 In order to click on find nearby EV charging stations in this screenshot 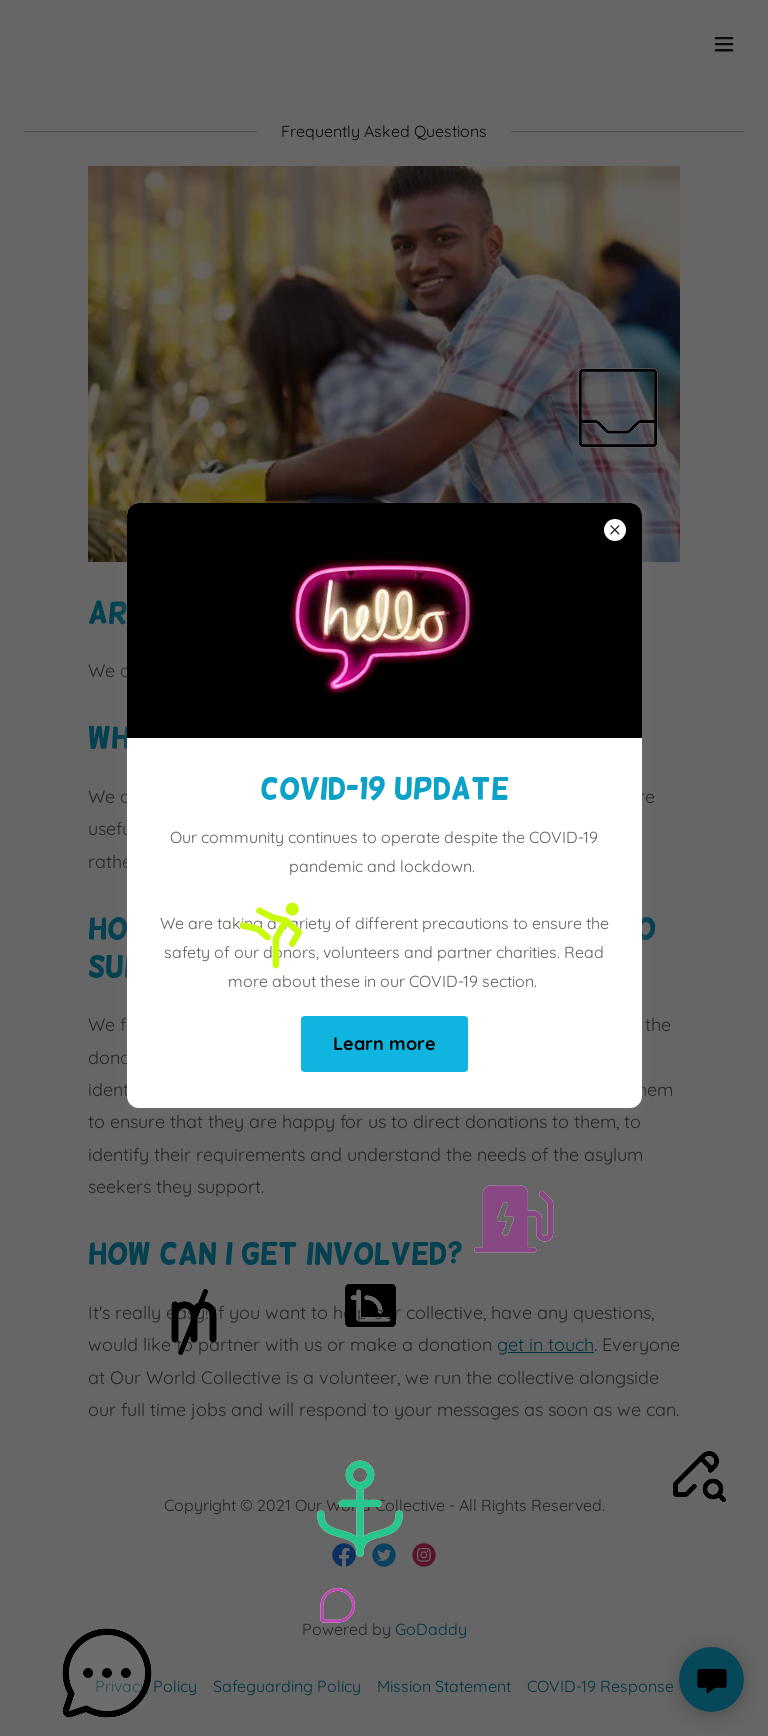, I will do `click(511, 1219)`.